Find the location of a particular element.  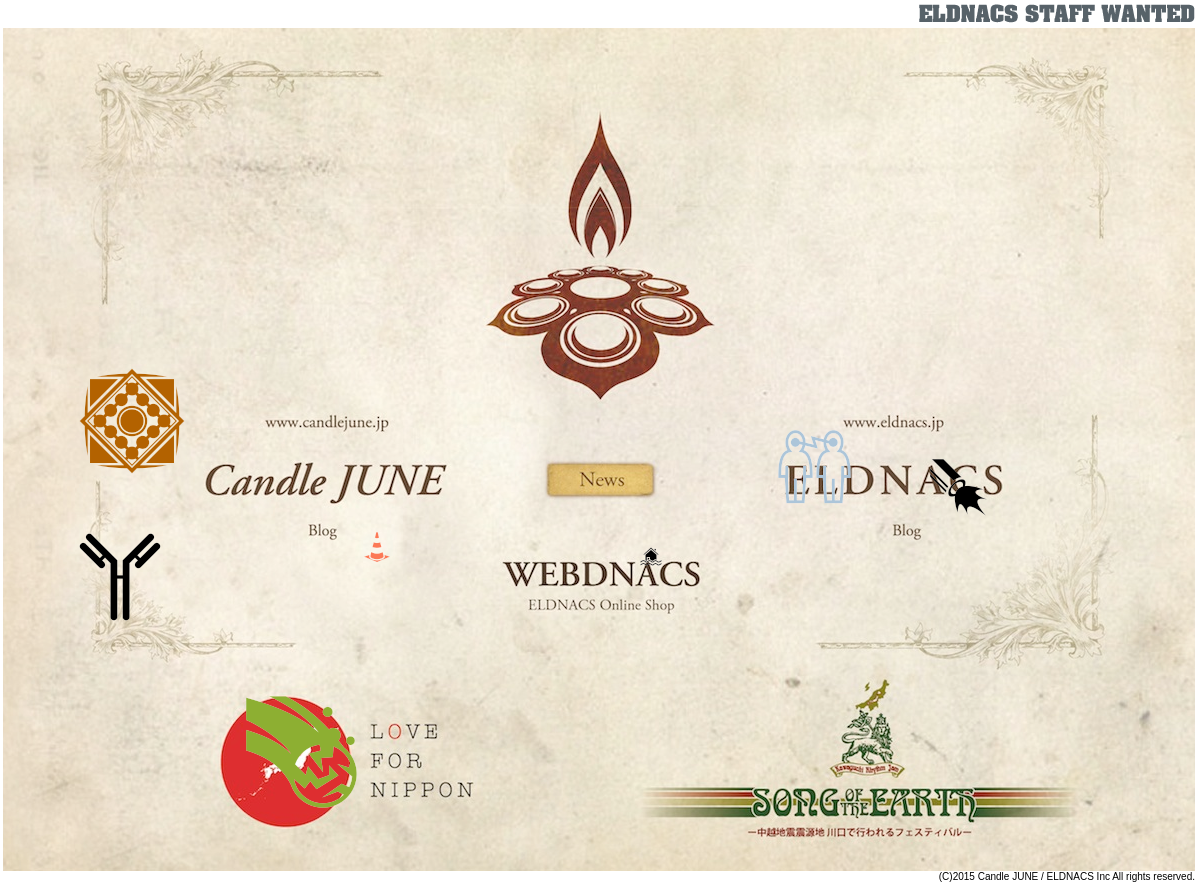

indicates mind-link or telepathic communication feature is located at coordinates (814, 466).